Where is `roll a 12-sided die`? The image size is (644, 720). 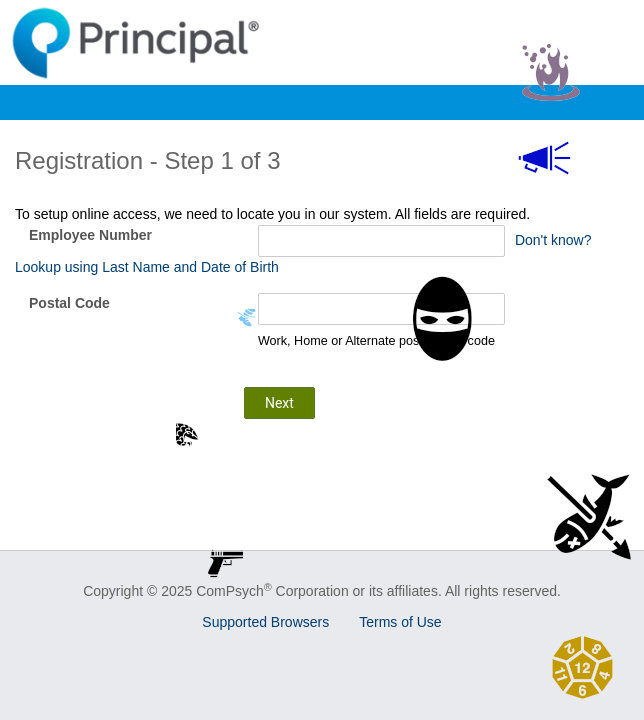
roll a 12-sided die is located at coordinates (582, 667).